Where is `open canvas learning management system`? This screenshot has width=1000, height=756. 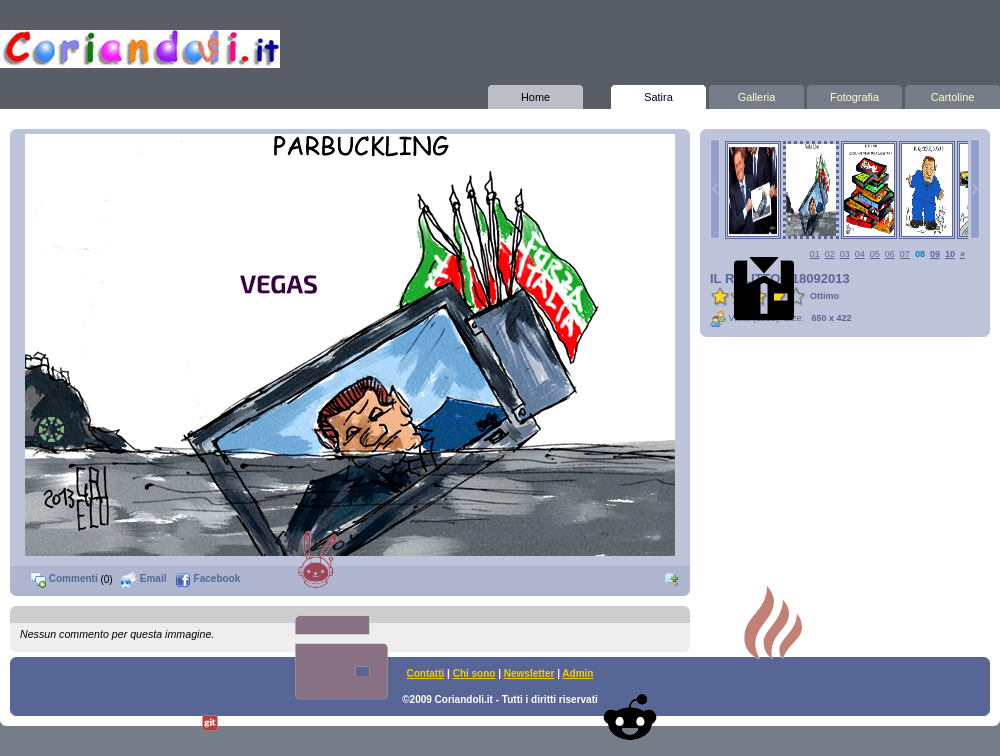 open canvas learning management system is located at coordinates (51, 429).